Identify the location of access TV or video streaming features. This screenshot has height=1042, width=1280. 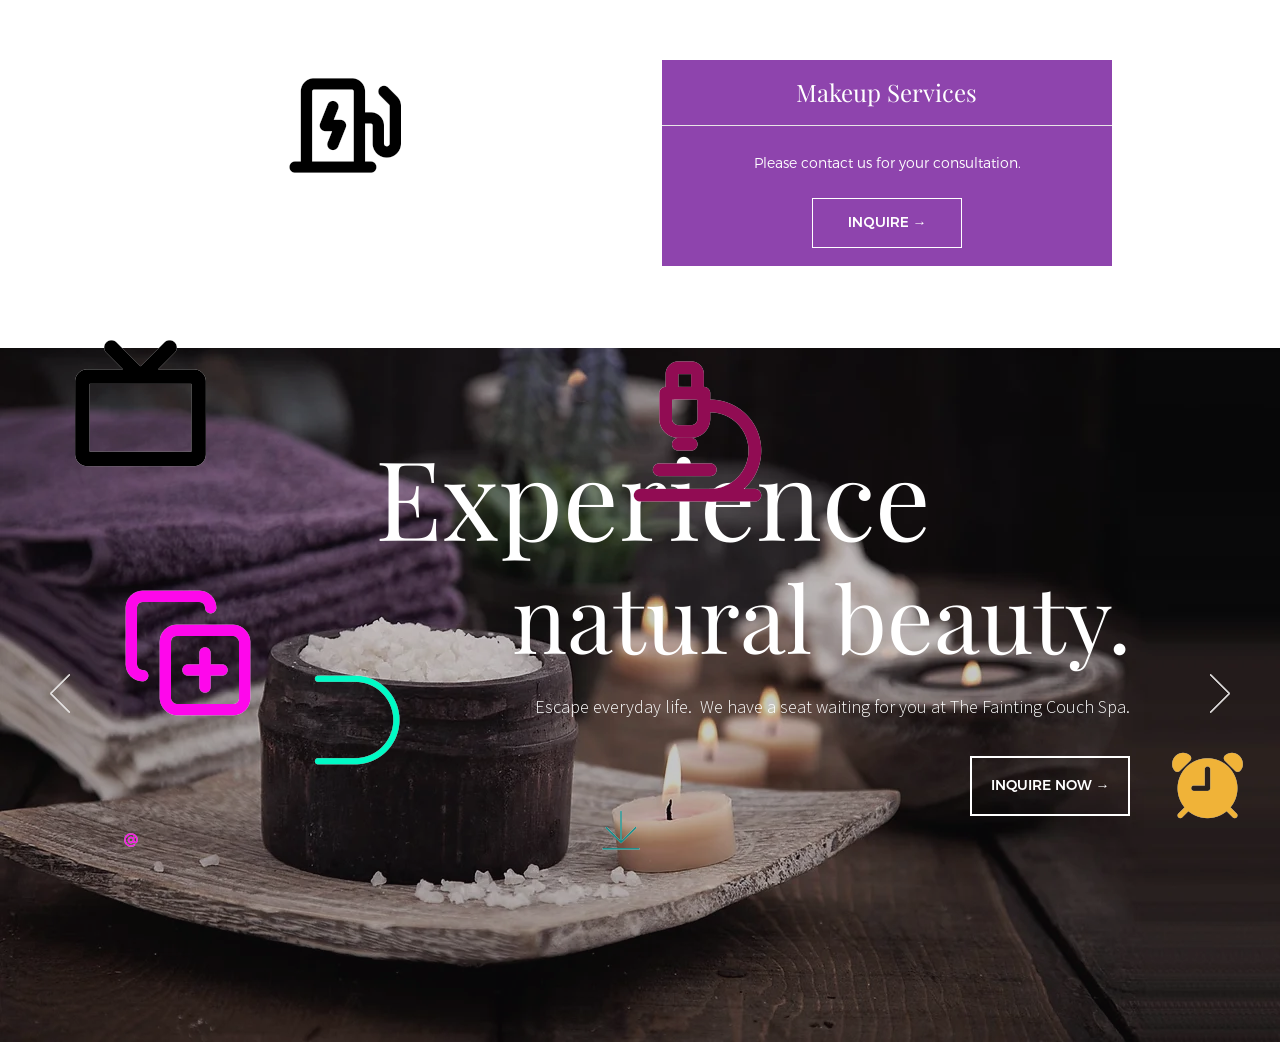
(140, 410).